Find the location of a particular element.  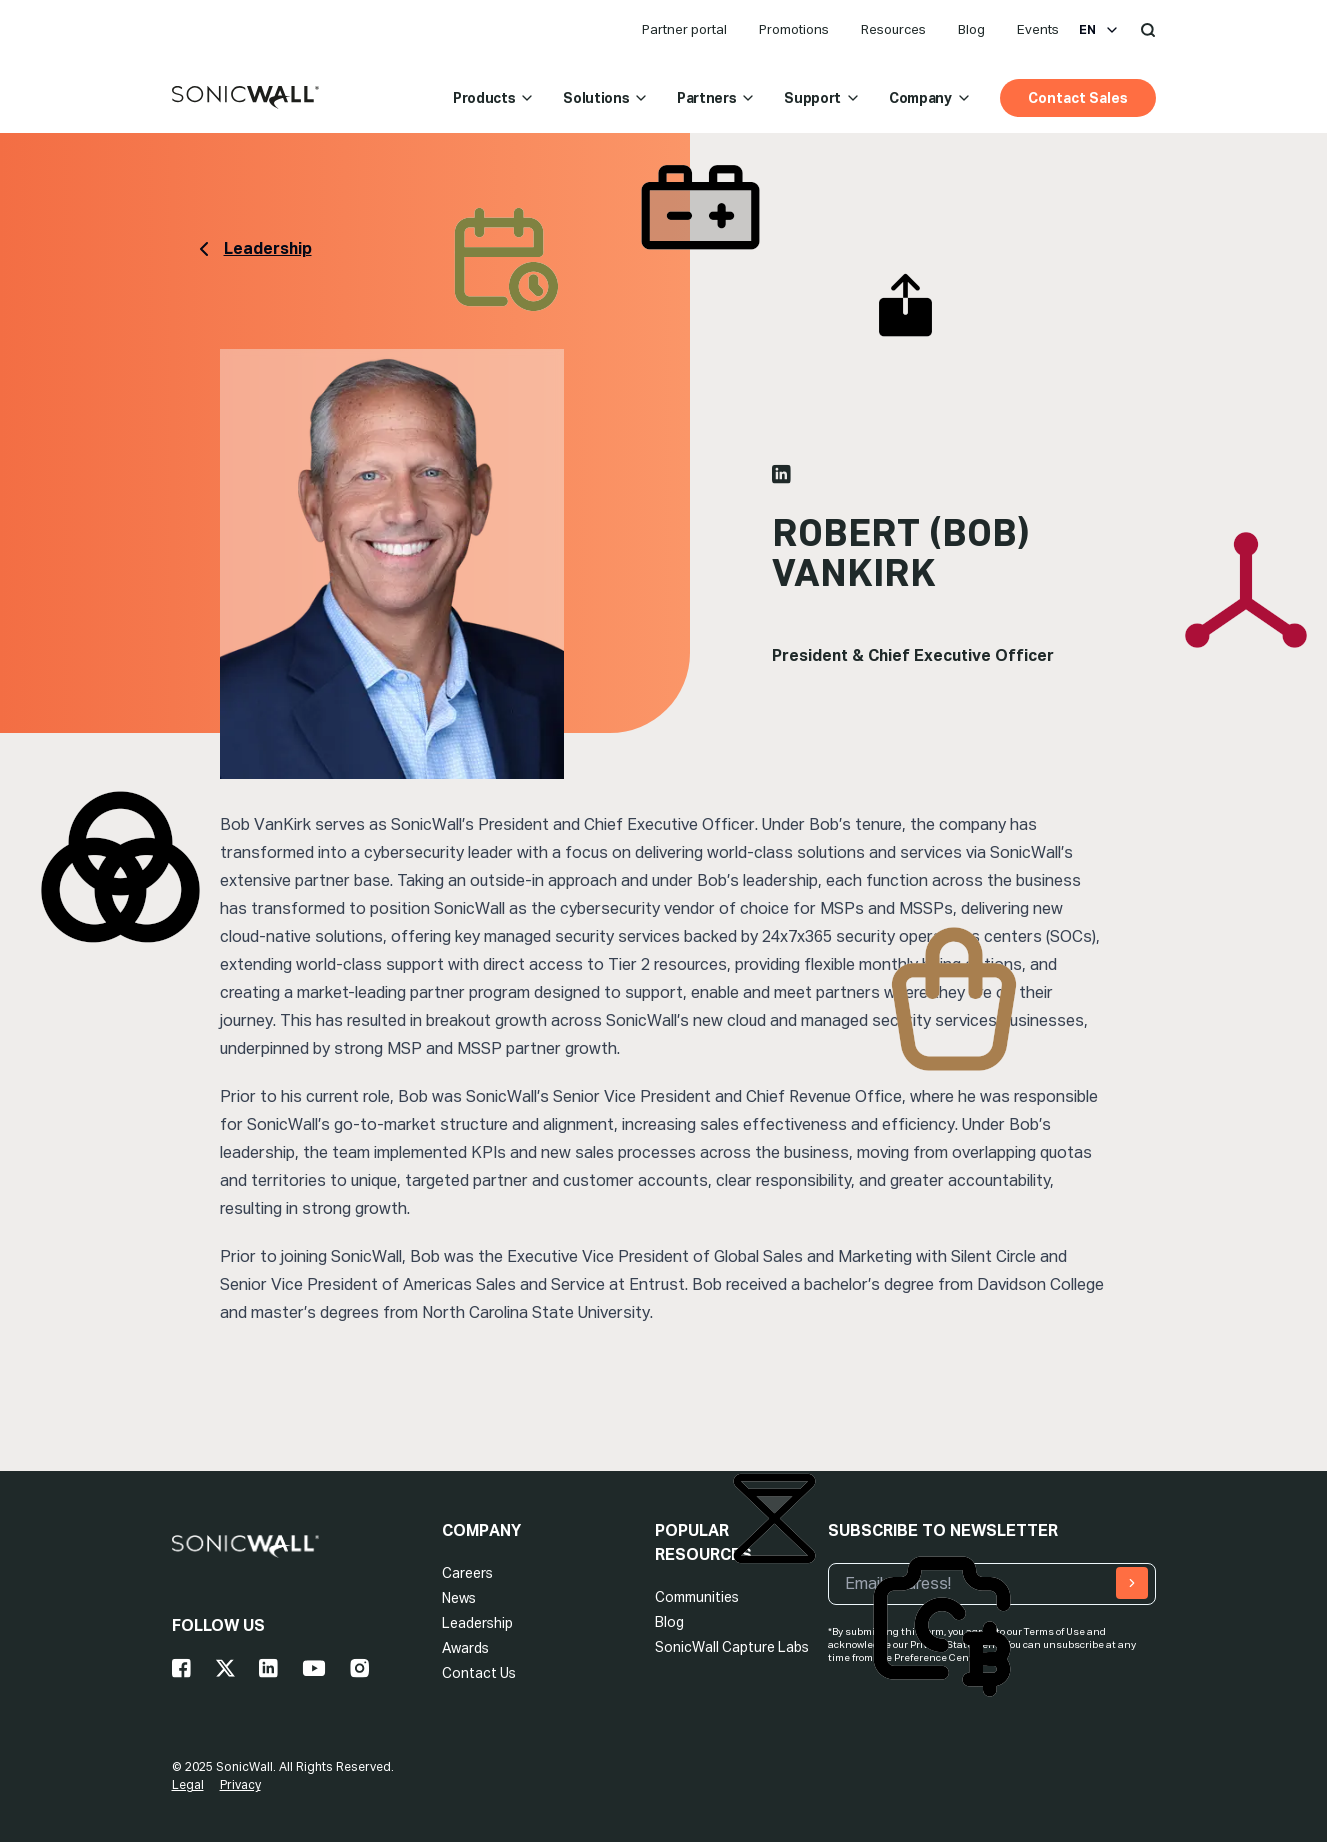

view your shopping bag is located at coordinates (954, 999).